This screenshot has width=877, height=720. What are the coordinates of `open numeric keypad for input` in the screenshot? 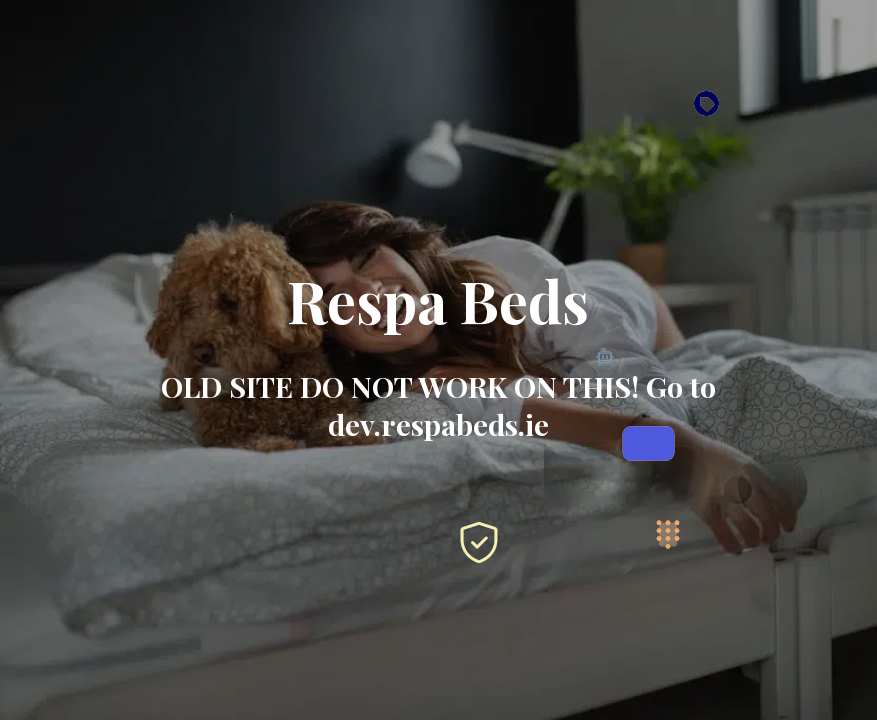 It's located at (668, 534).